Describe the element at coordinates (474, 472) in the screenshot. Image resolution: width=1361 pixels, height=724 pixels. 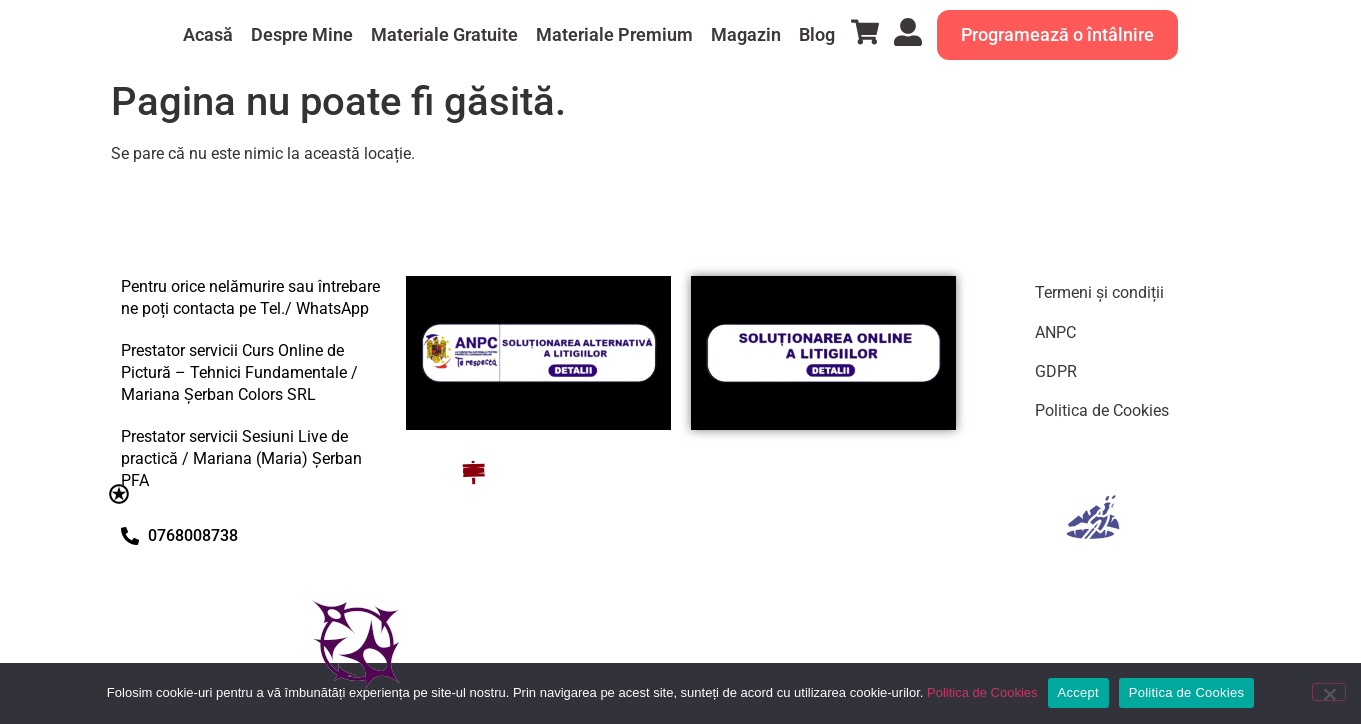
I see `view in-game signpost or hint` at that location.